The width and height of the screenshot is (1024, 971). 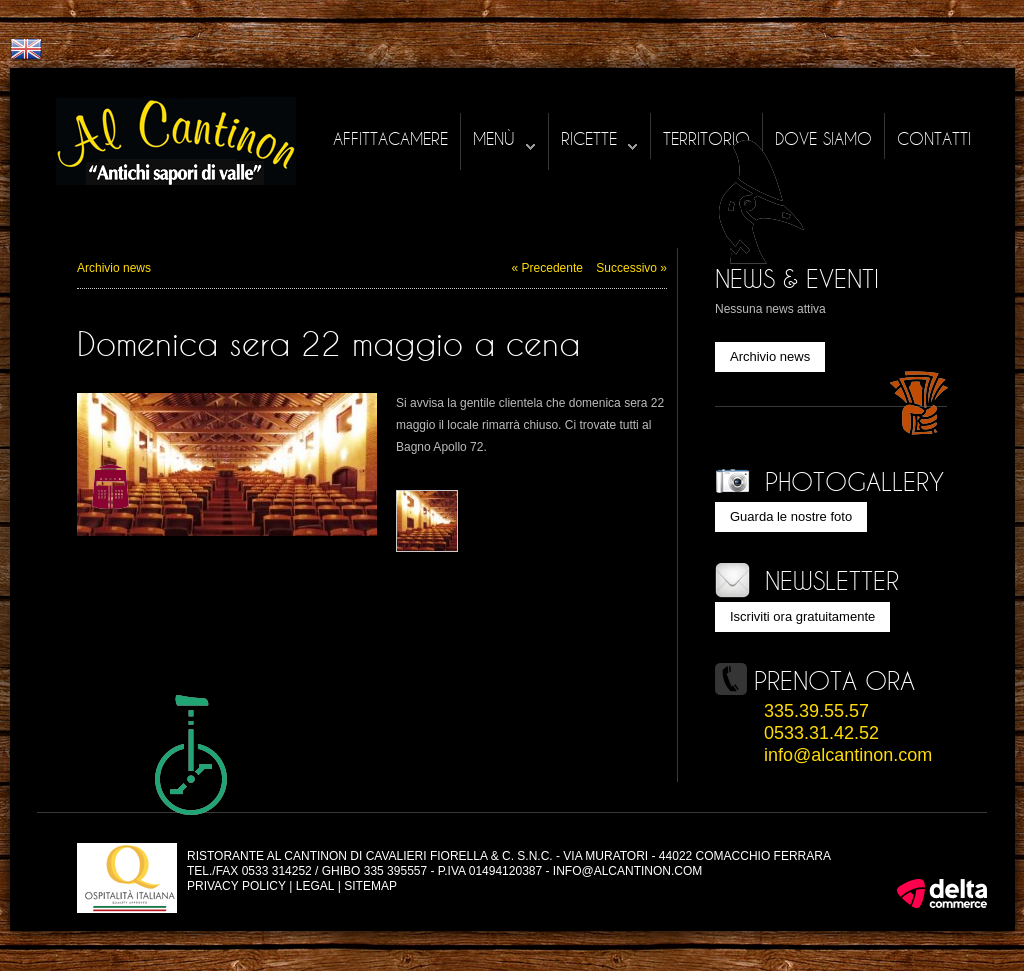 What do you see at coordinates (755, 201) in the screenshot?
I see `cassowary bird icon for wildlife or nature app` at bounding box center [755, 201].